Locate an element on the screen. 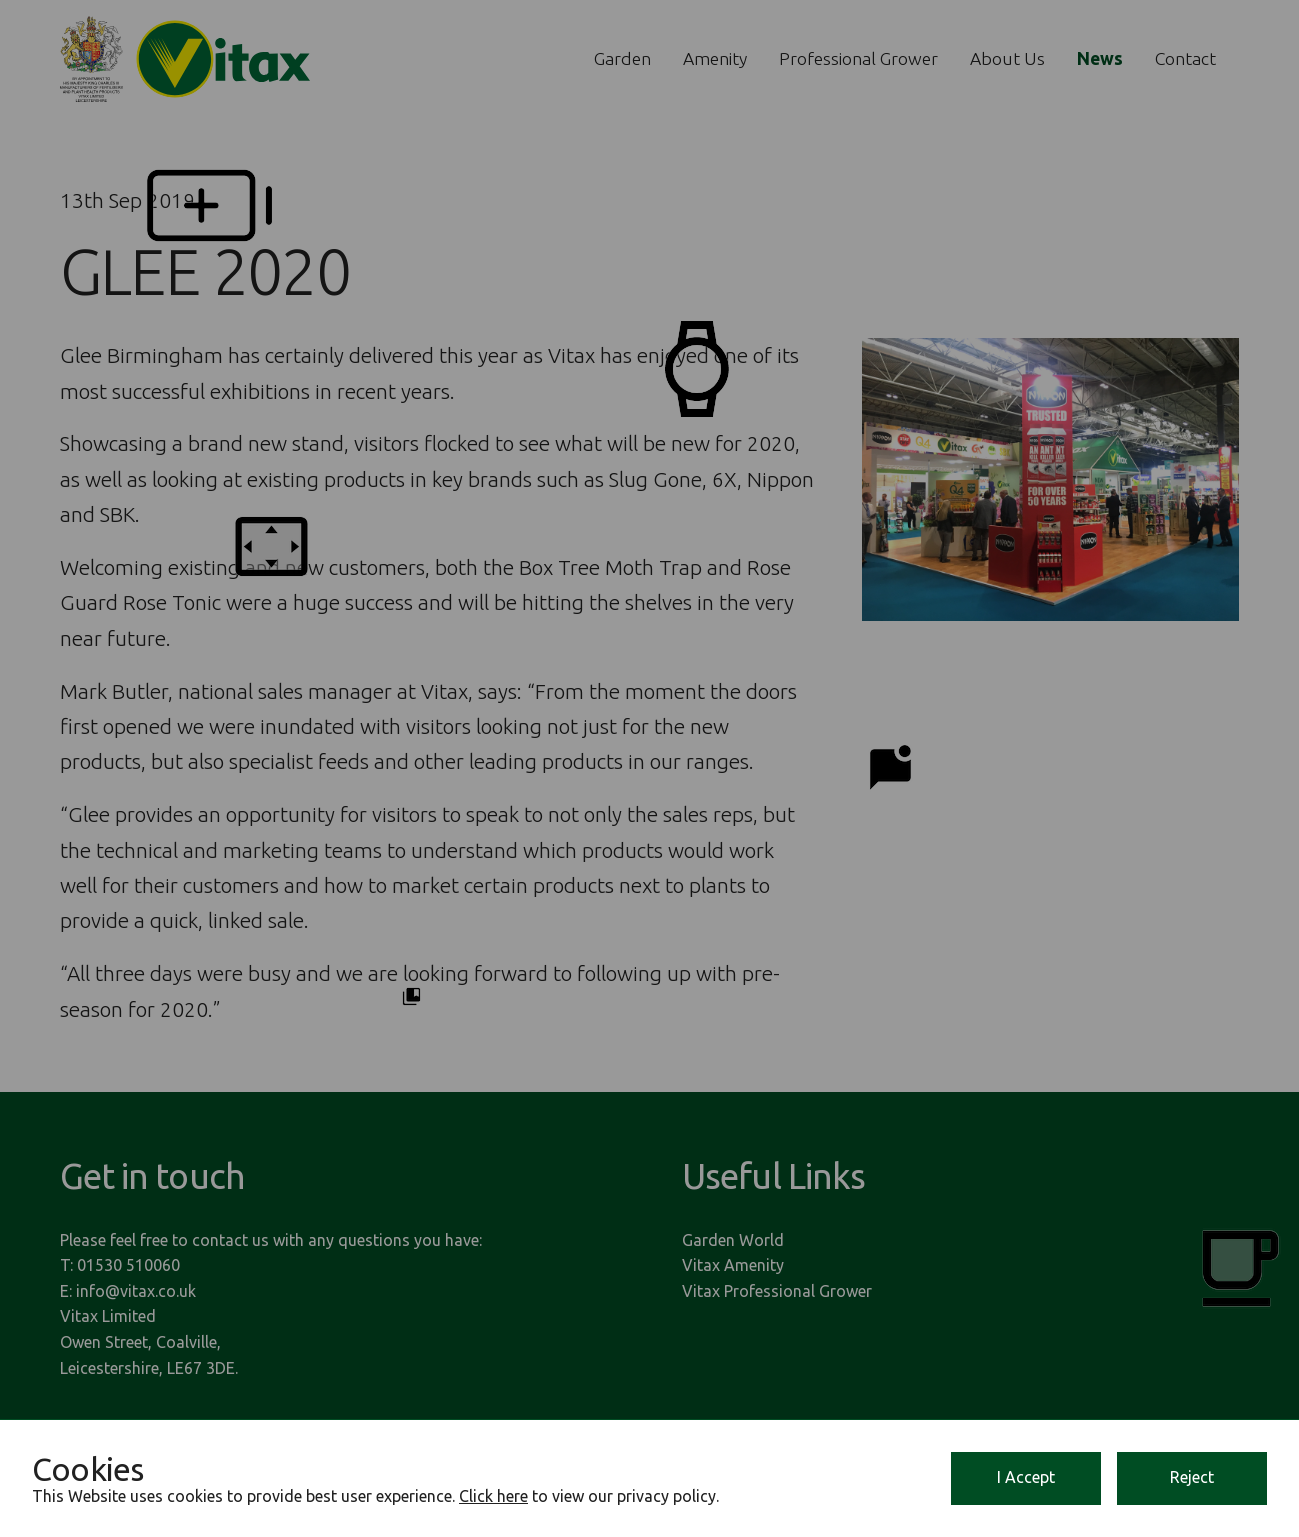 This screenshot has width=1299, height=1537. add or extend battery life is located at coordinates (207, 205).